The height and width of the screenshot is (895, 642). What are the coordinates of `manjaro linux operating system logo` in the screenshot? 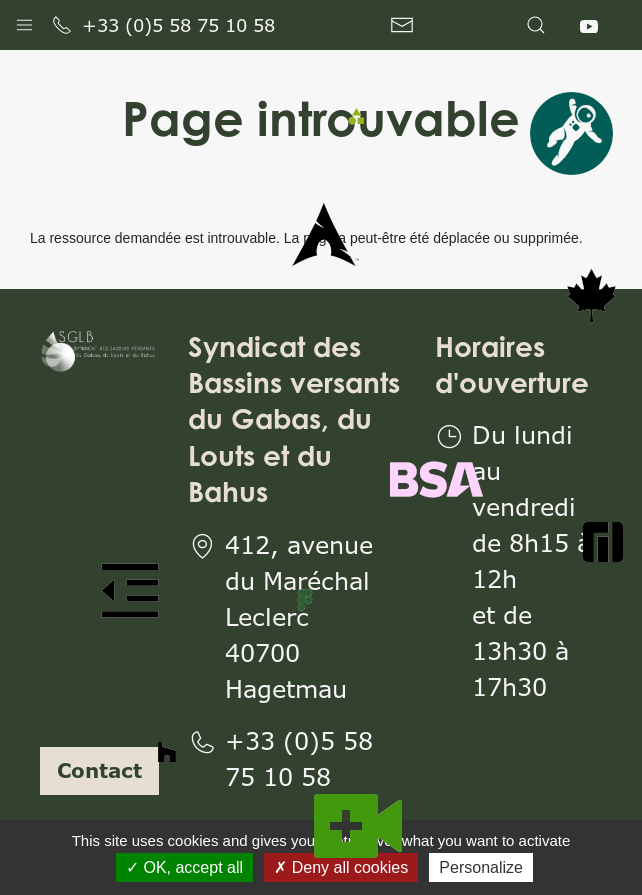 It's located at (603, 542).